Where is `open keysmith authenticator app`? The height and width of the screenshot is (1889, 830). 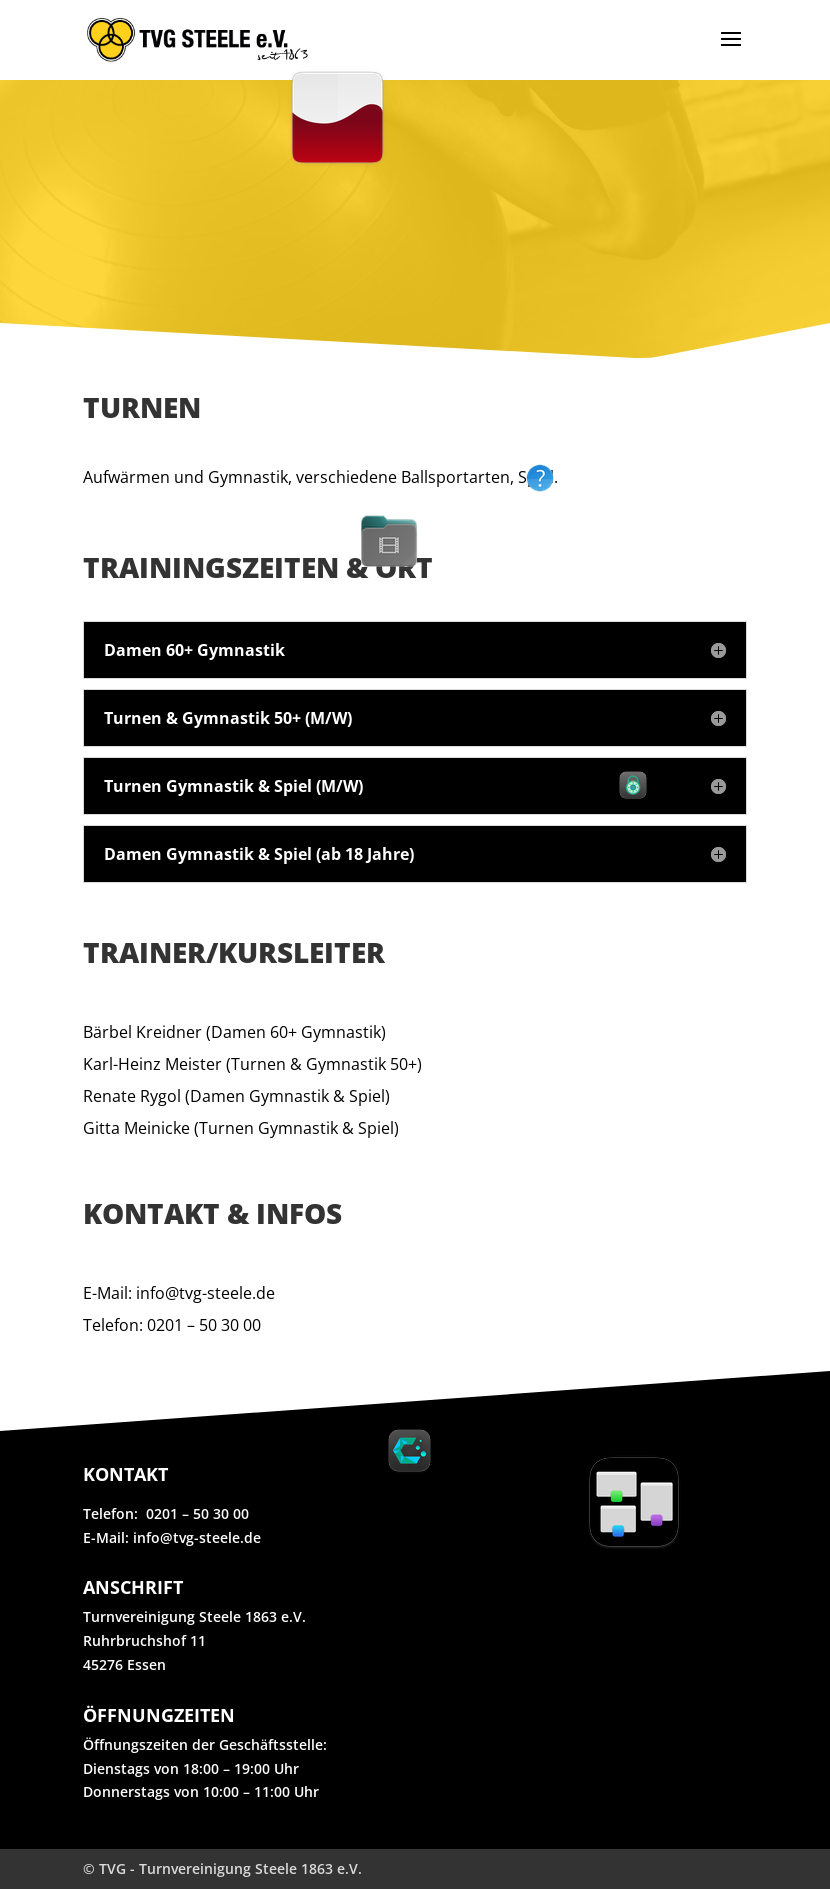 open keysmith authenticator app is located at coordinates (633, 785).